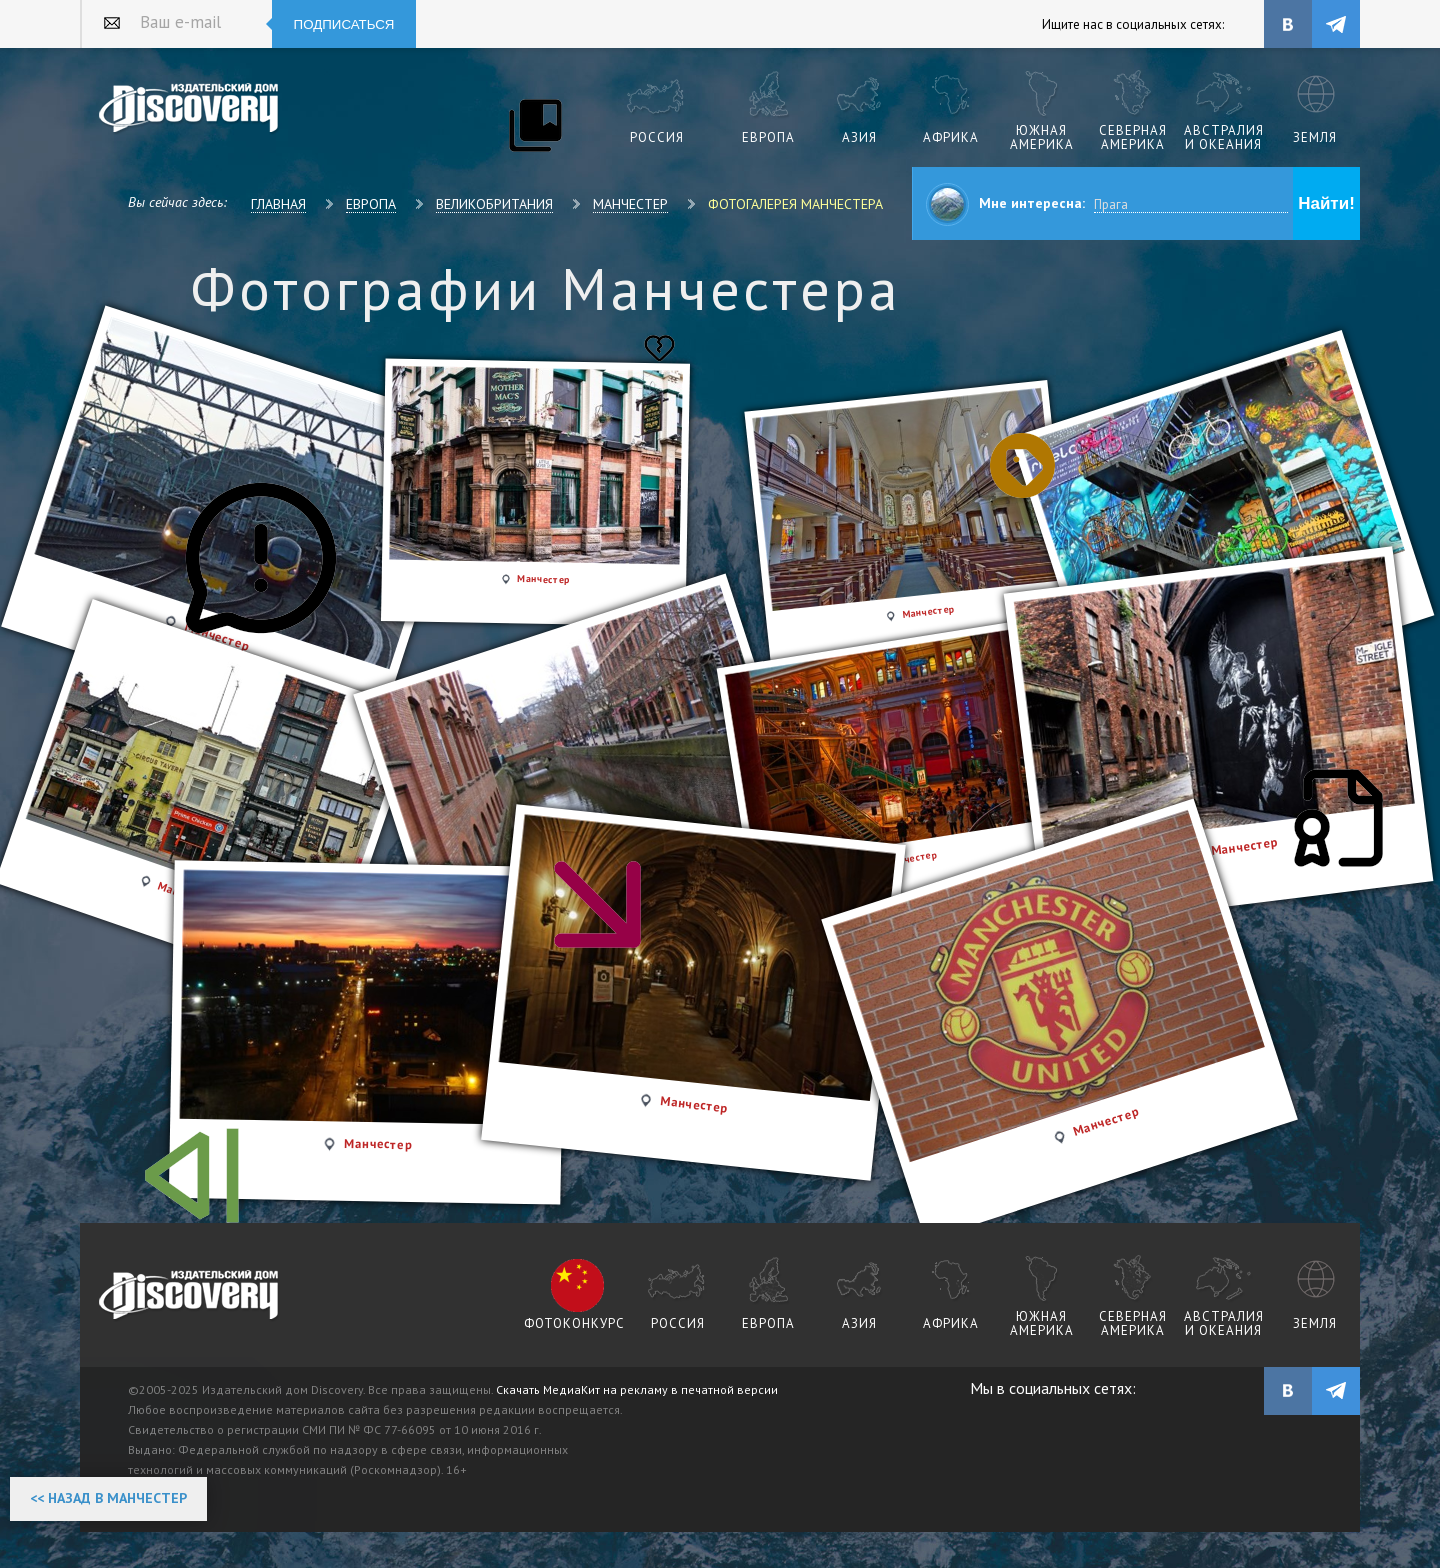 The image size is (1440, 1568). Describe the element at coordinates (535, 125) in the screenshot. I see `access your bookmarked collections` at that location.